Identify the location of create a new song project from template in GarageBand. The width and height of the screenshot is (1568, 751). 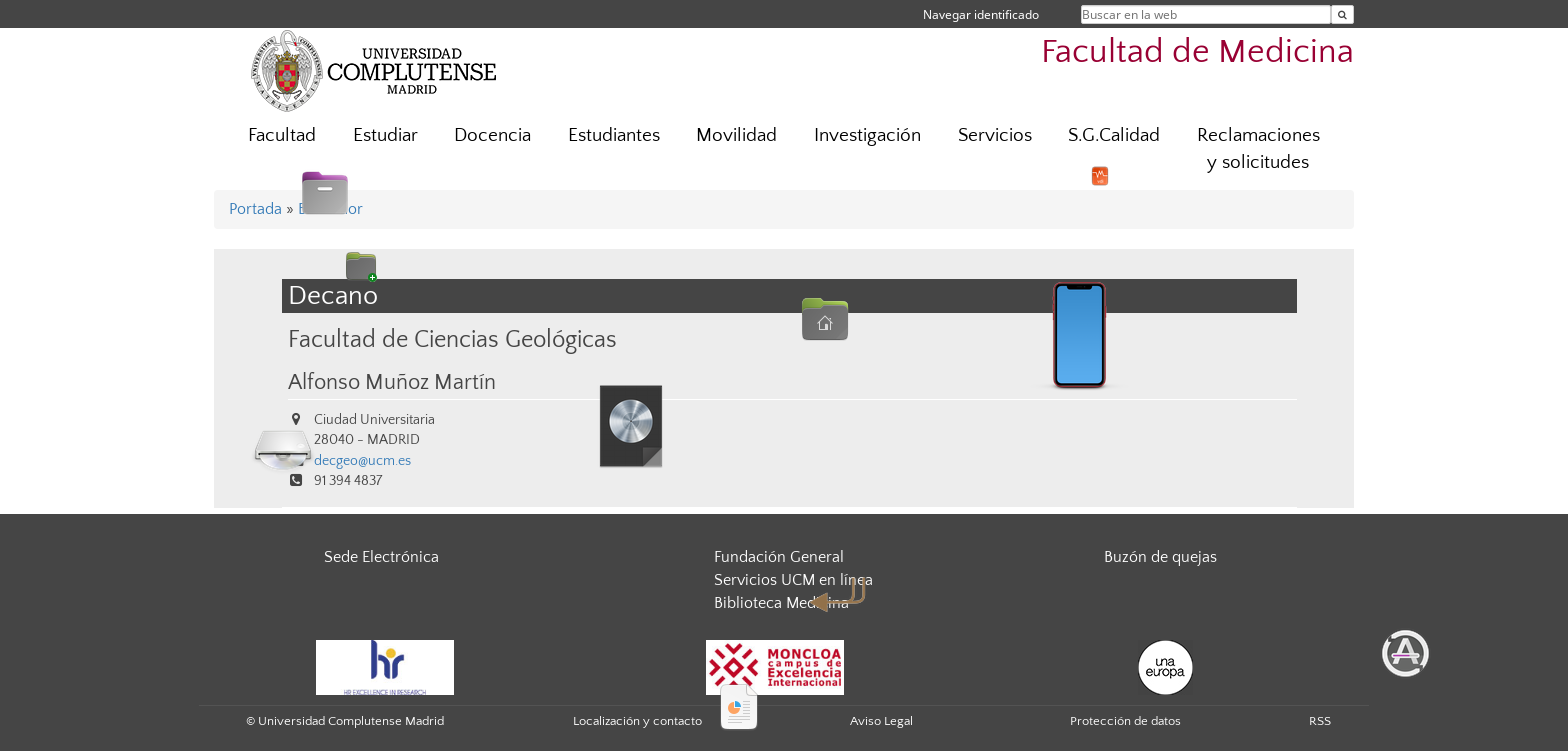
(631, 428).